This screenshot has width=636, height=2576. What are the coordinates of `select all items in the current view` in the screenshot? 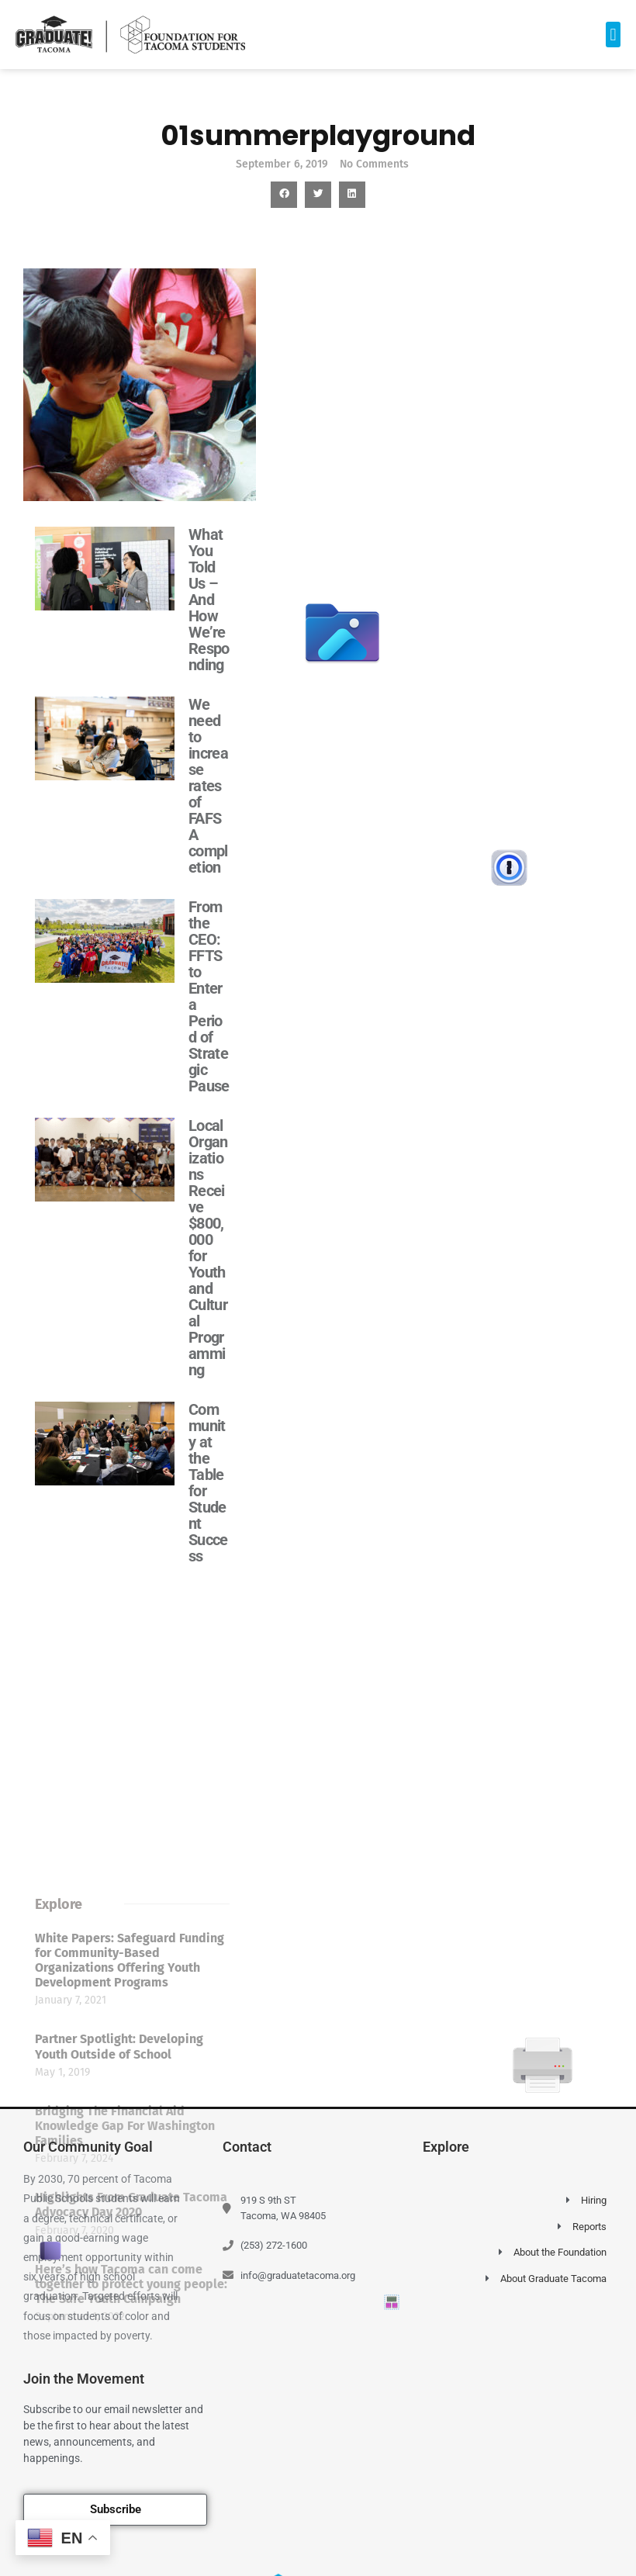 It's located at (392, 2302).